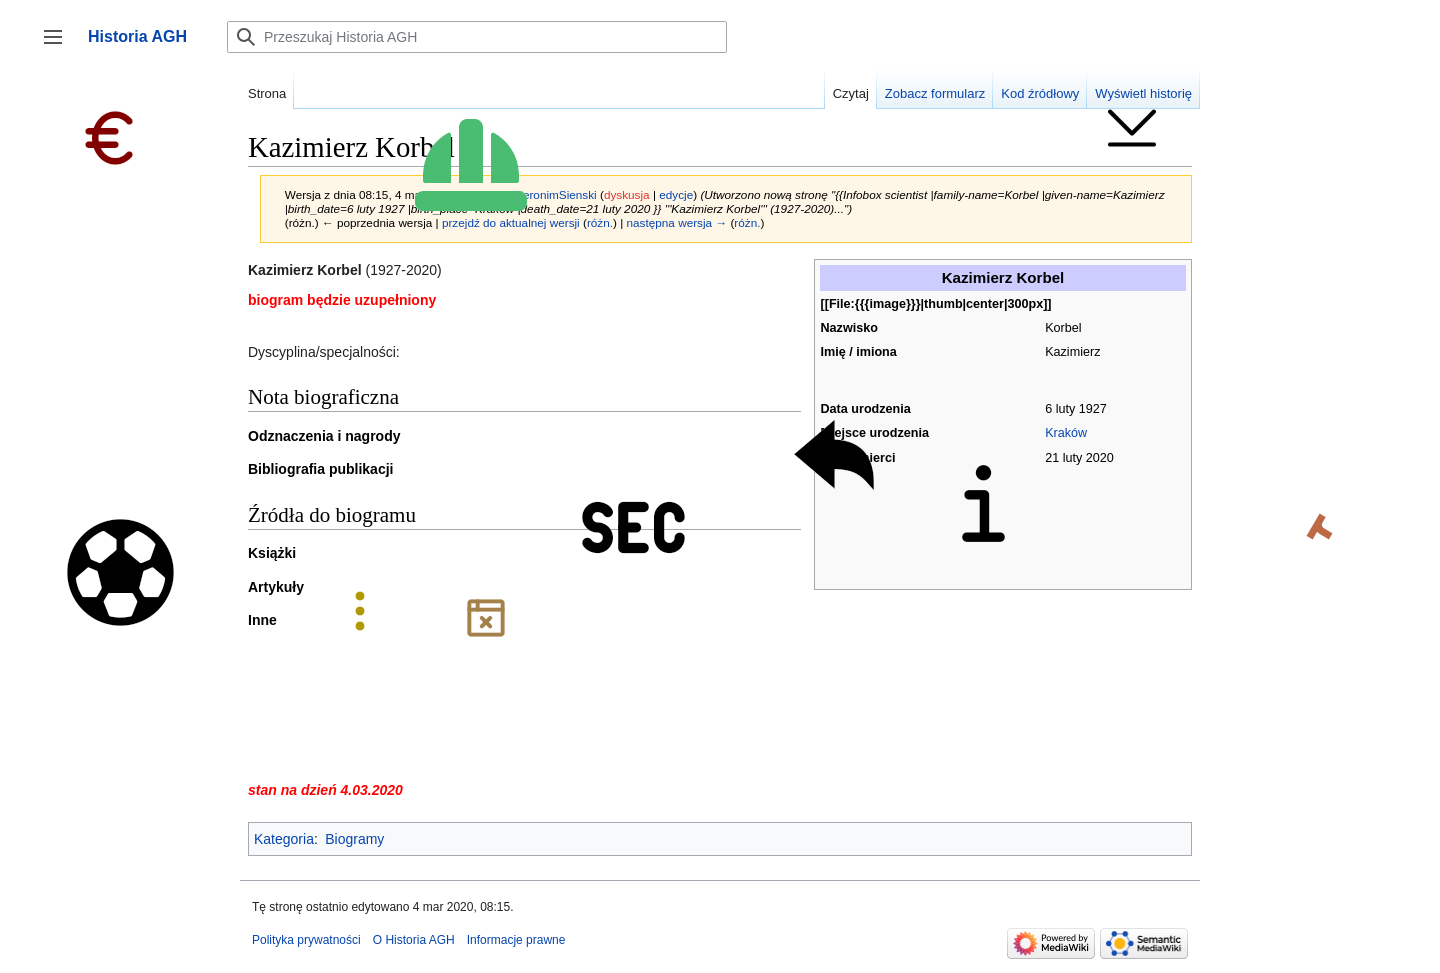  What do you see at coordinates (471, 171) in the screenshot?
I see `access construction or work site features` at bounding box center [471, 171].